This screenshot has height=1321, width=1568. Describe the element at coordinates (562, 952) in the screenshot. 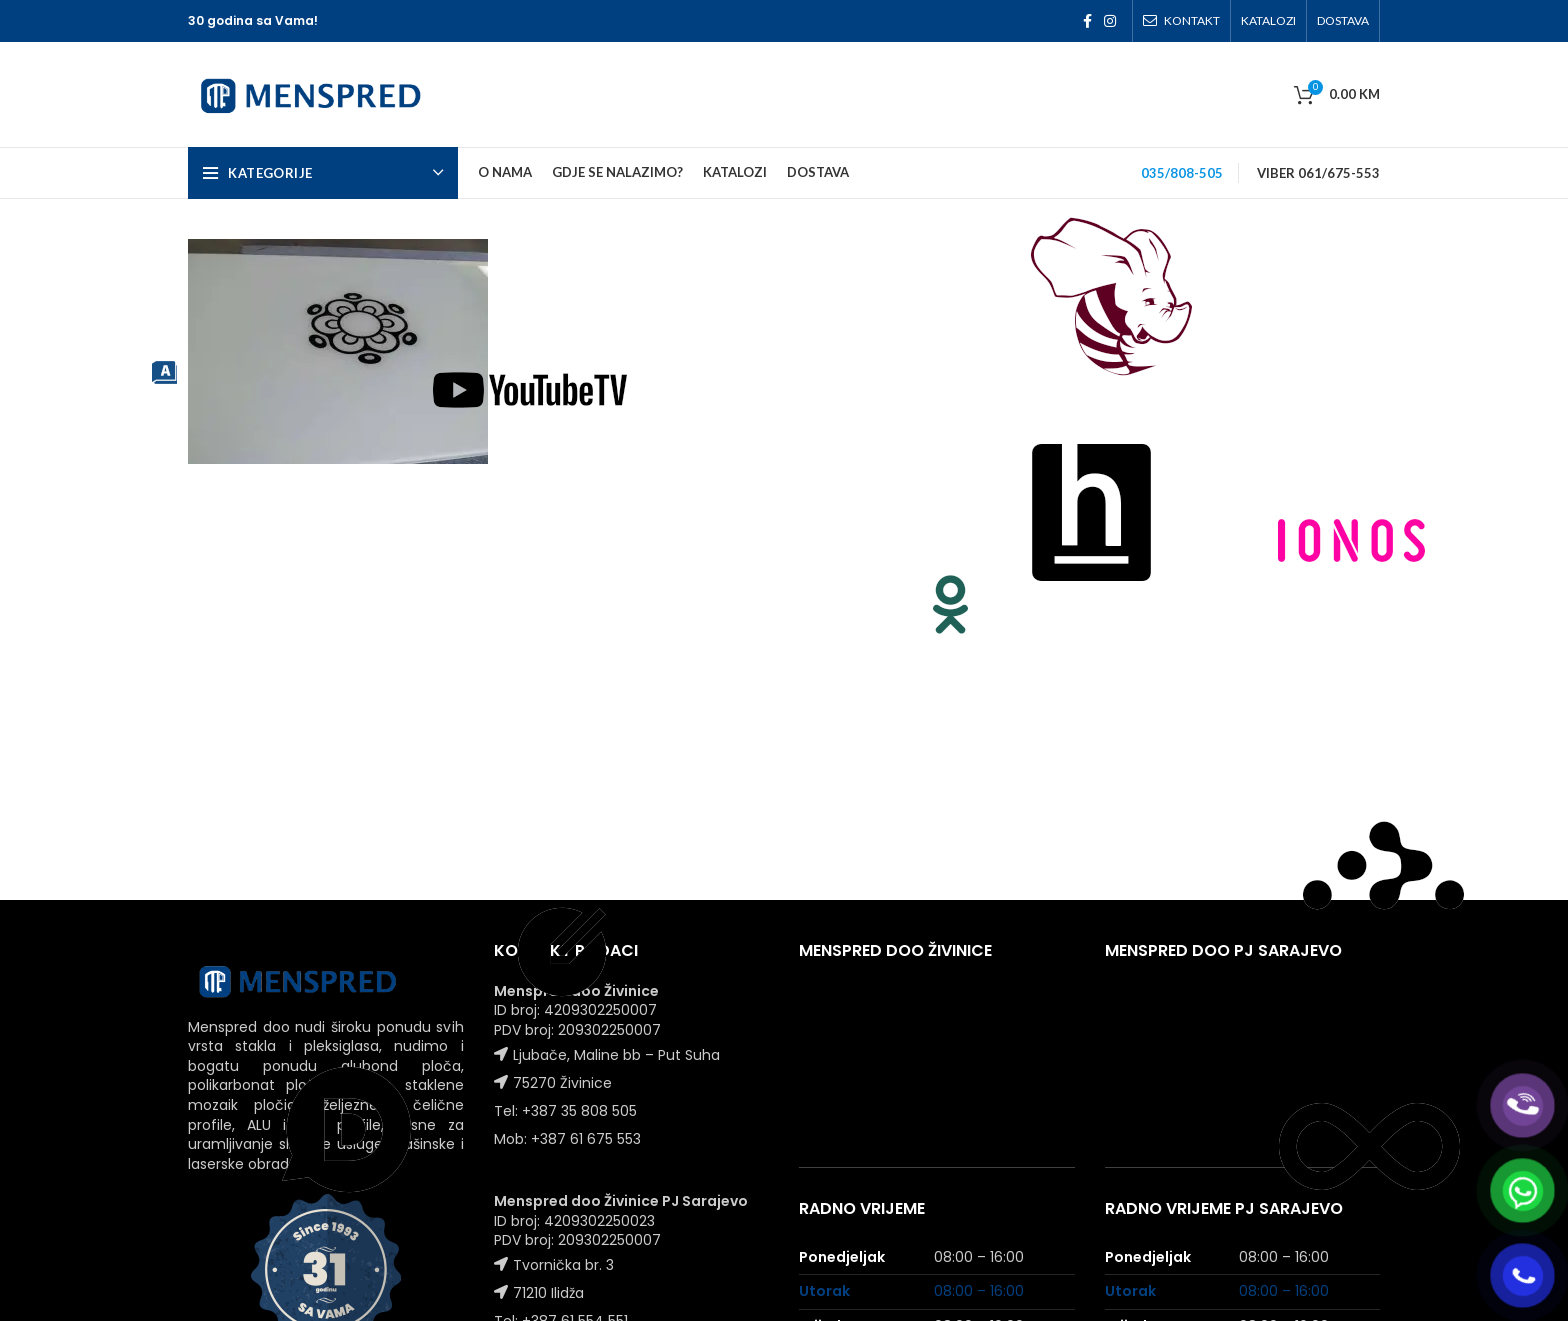

I see `edit your profile` at that location.